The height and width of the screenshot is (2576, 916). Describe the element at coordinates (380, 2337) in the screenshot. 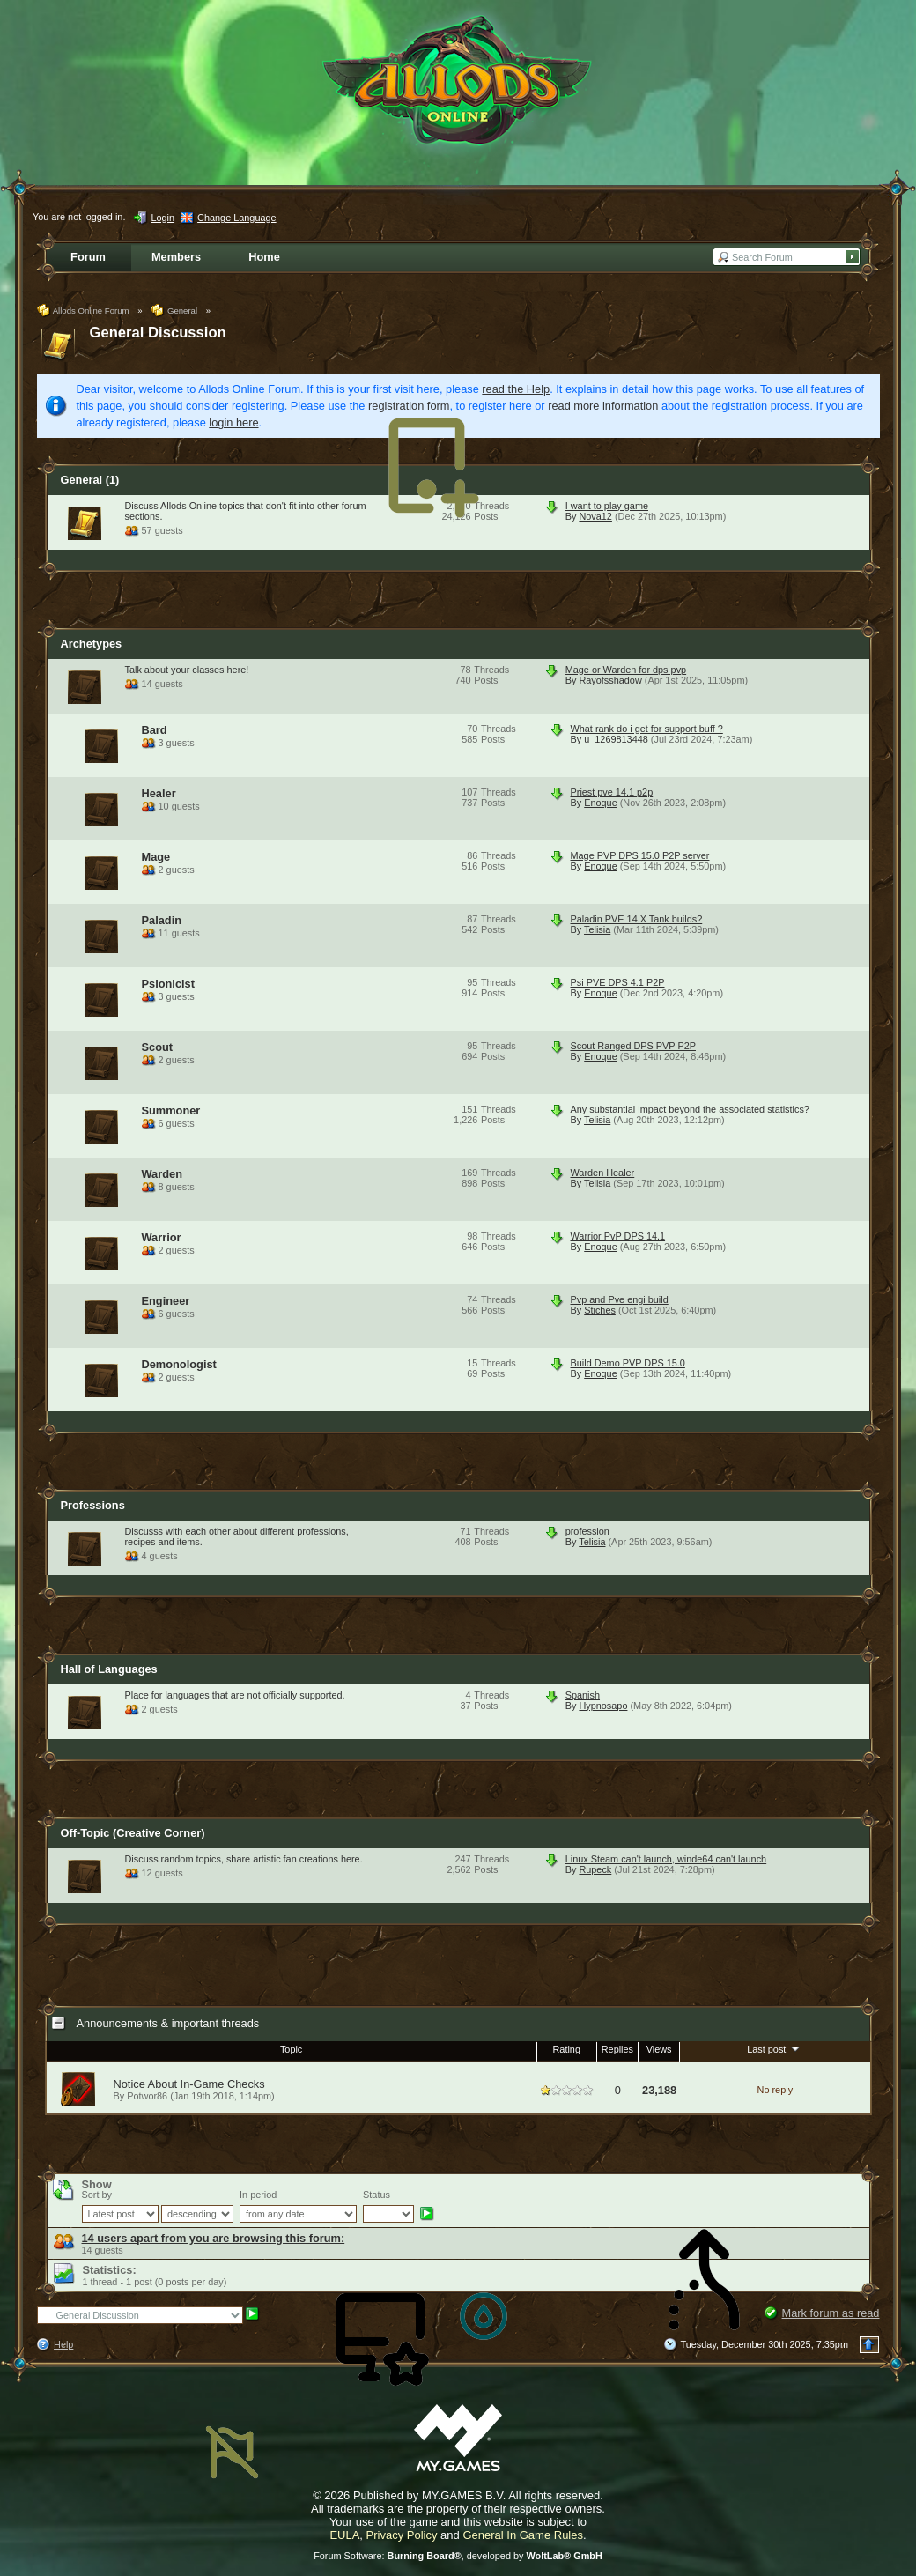

I see `mark this device as a favorite` at that location.